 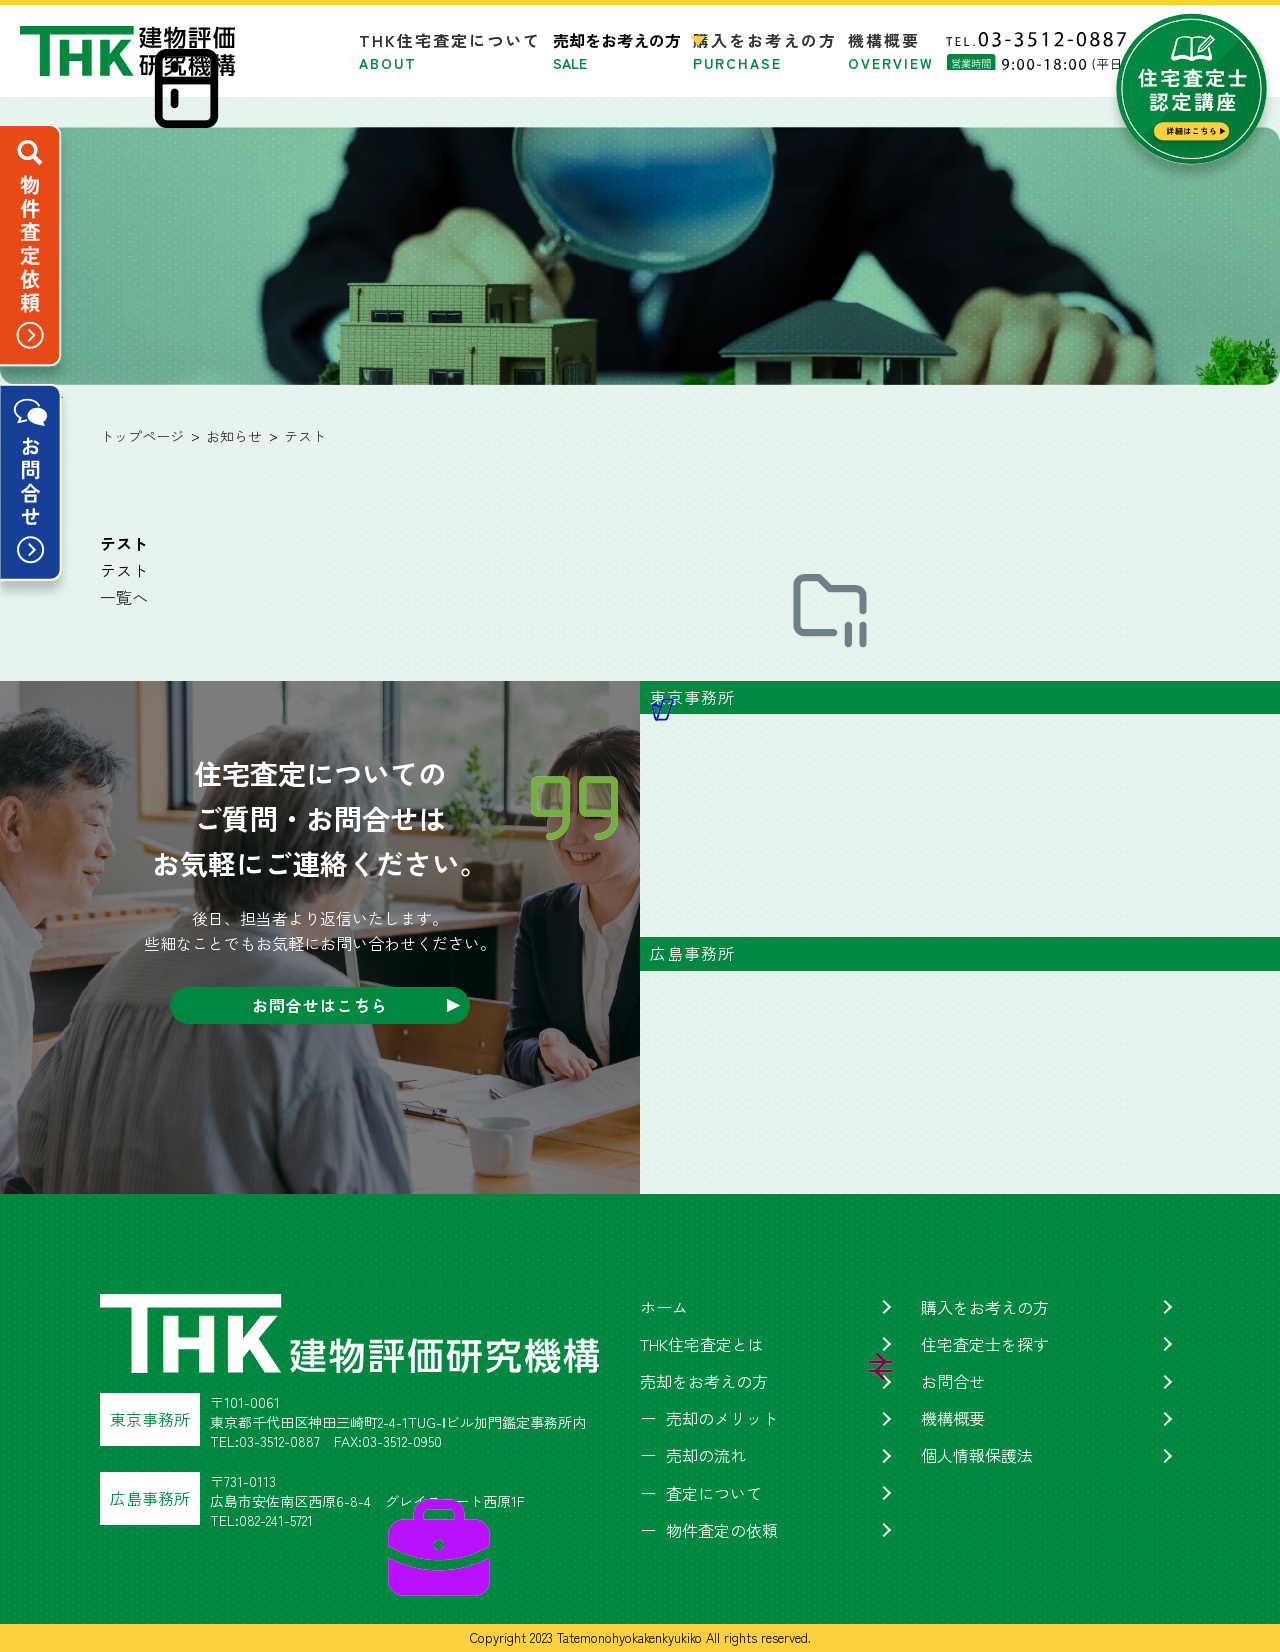 What do you see at coordinates (574, 806) in the screenshot?
I see `view testimonials or customer quotes` at bounding box center [574, 806].